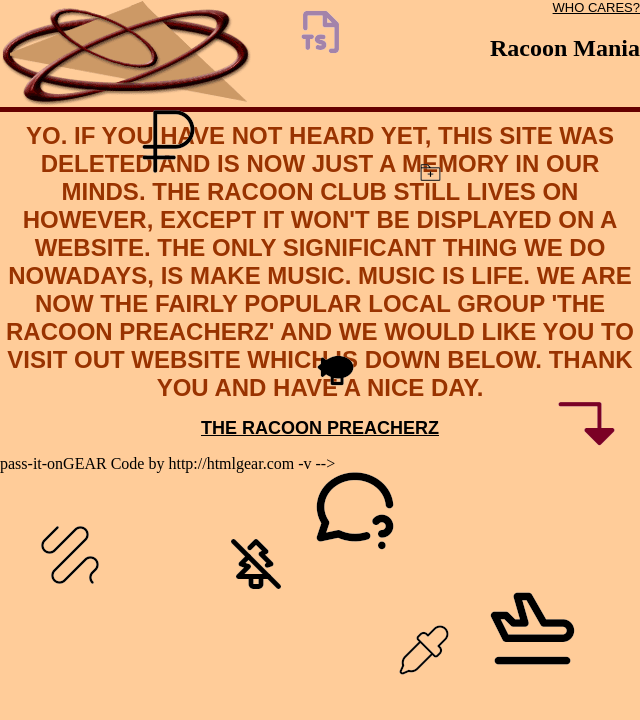  Describe the element at coordinates (321, 32) in the screenshot. I see `a TypeScript file` at that location.